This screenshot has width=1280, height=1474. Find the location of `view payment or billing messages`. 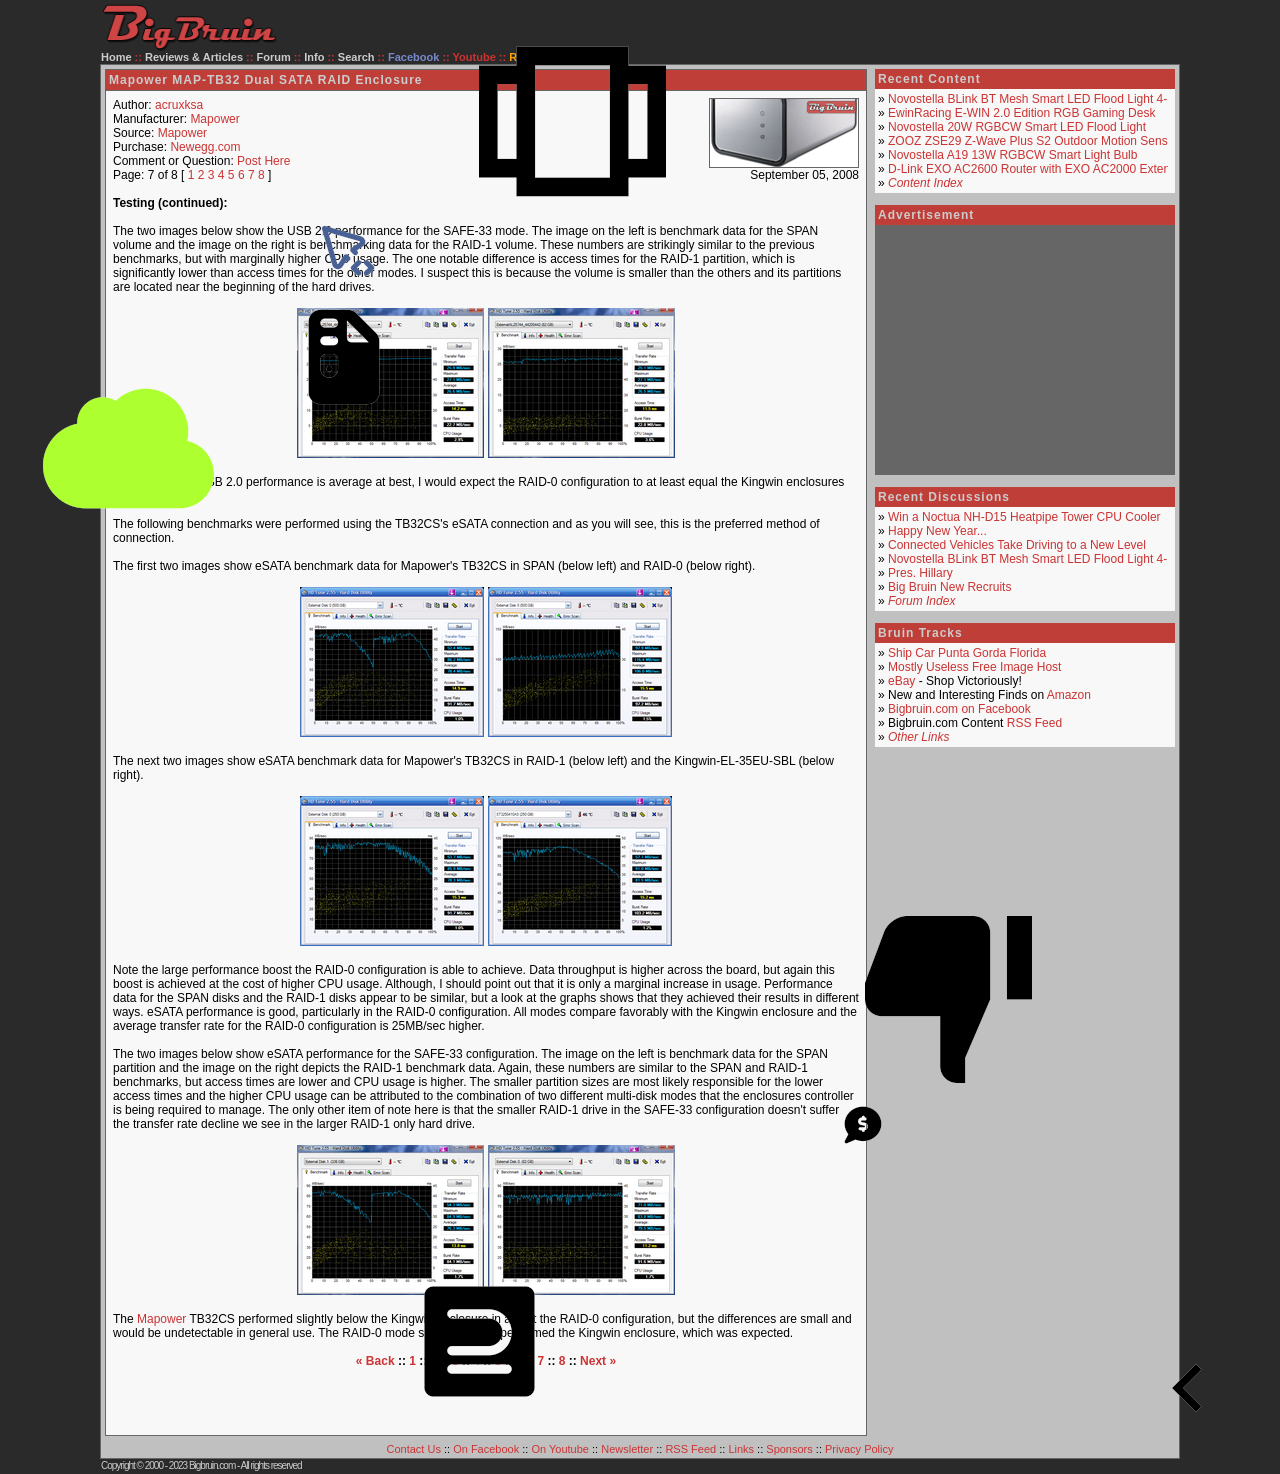

view payment or billing messages is located at coordinates (863, 1125).